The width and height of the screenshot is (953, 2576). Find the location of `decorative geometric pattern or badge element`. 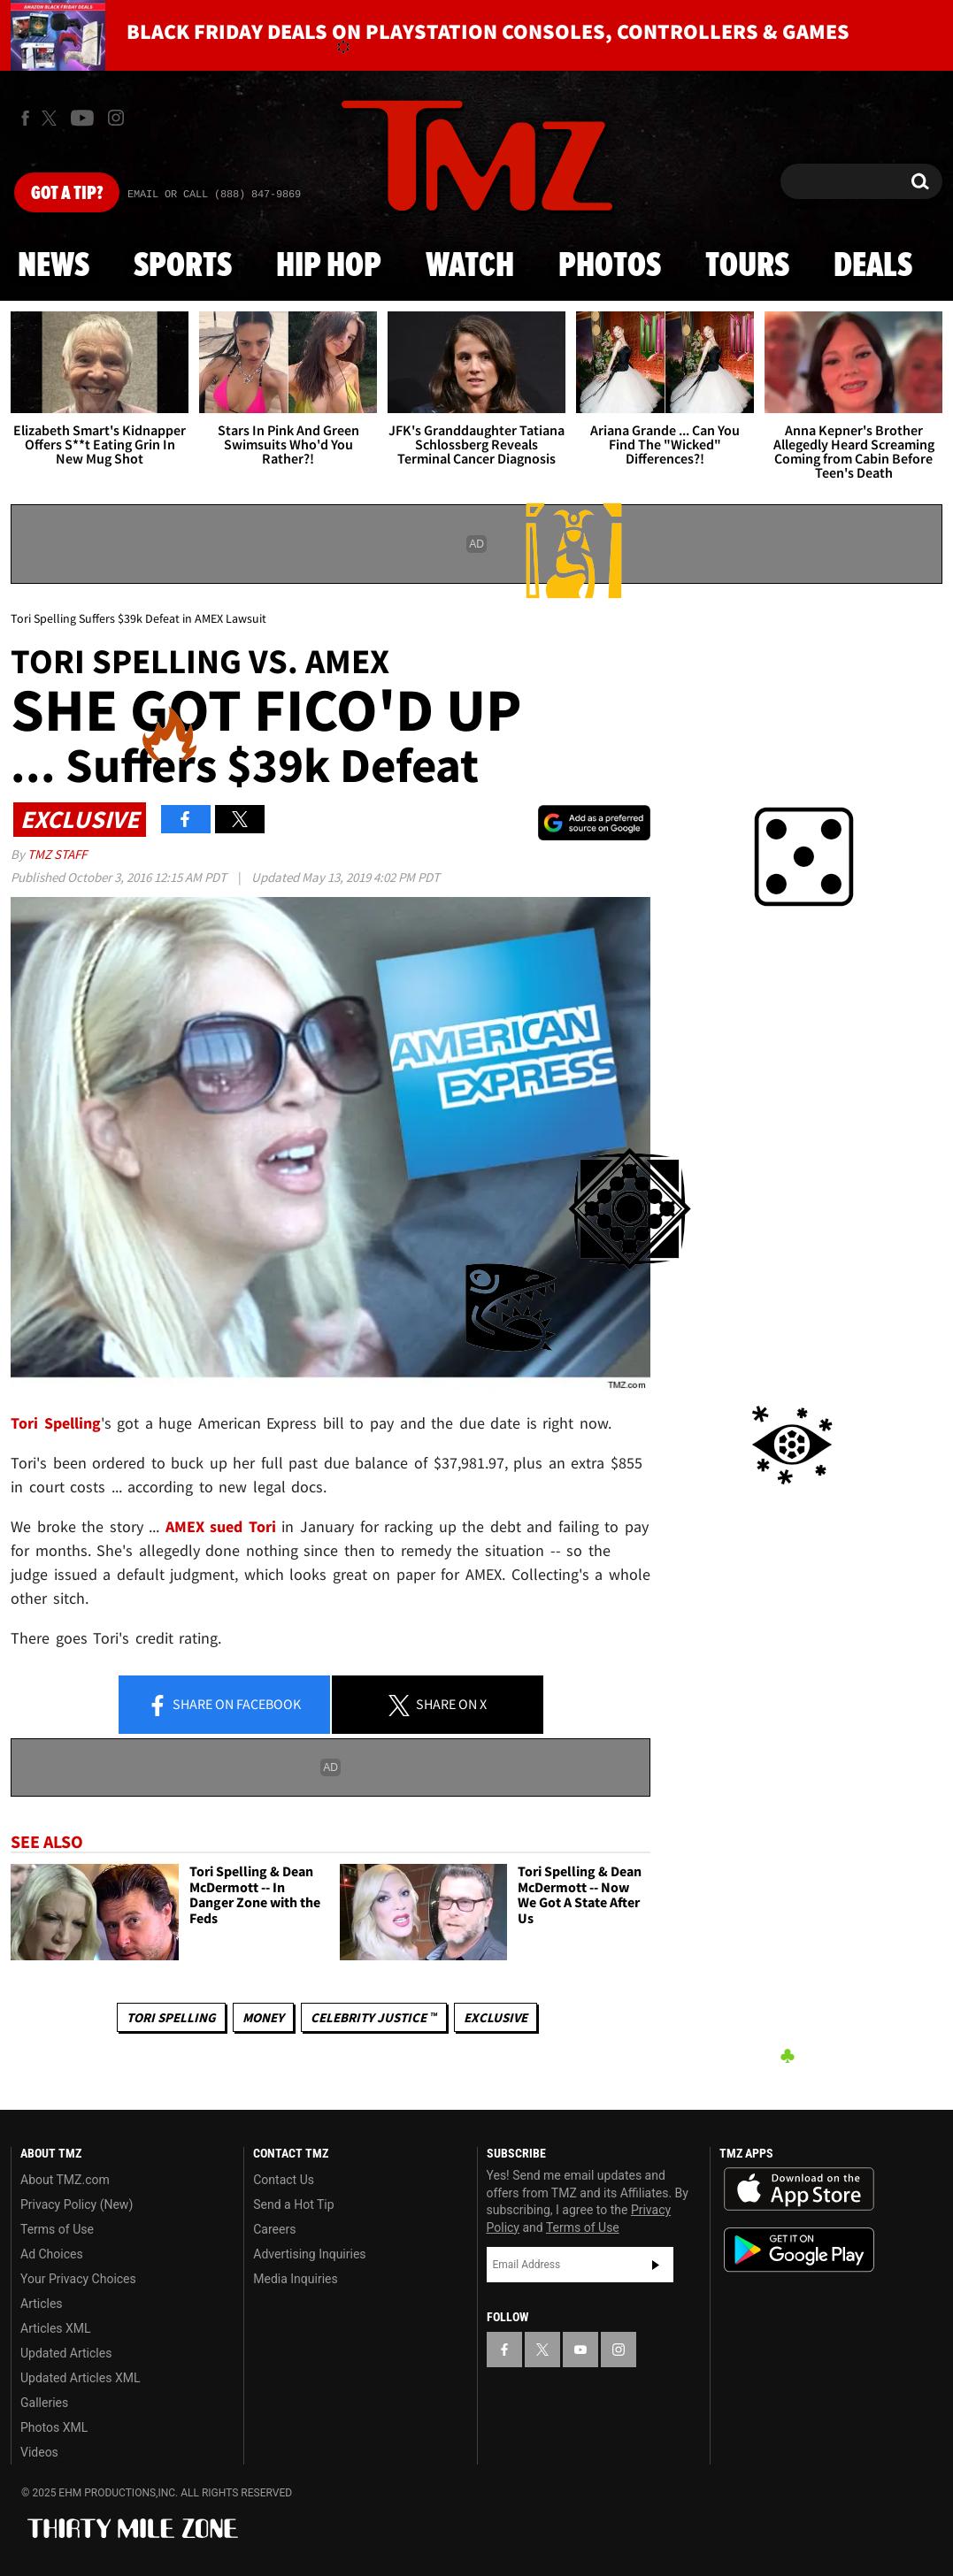

decorative geometric pattern or badge element is located at coordinates (629, 1208).